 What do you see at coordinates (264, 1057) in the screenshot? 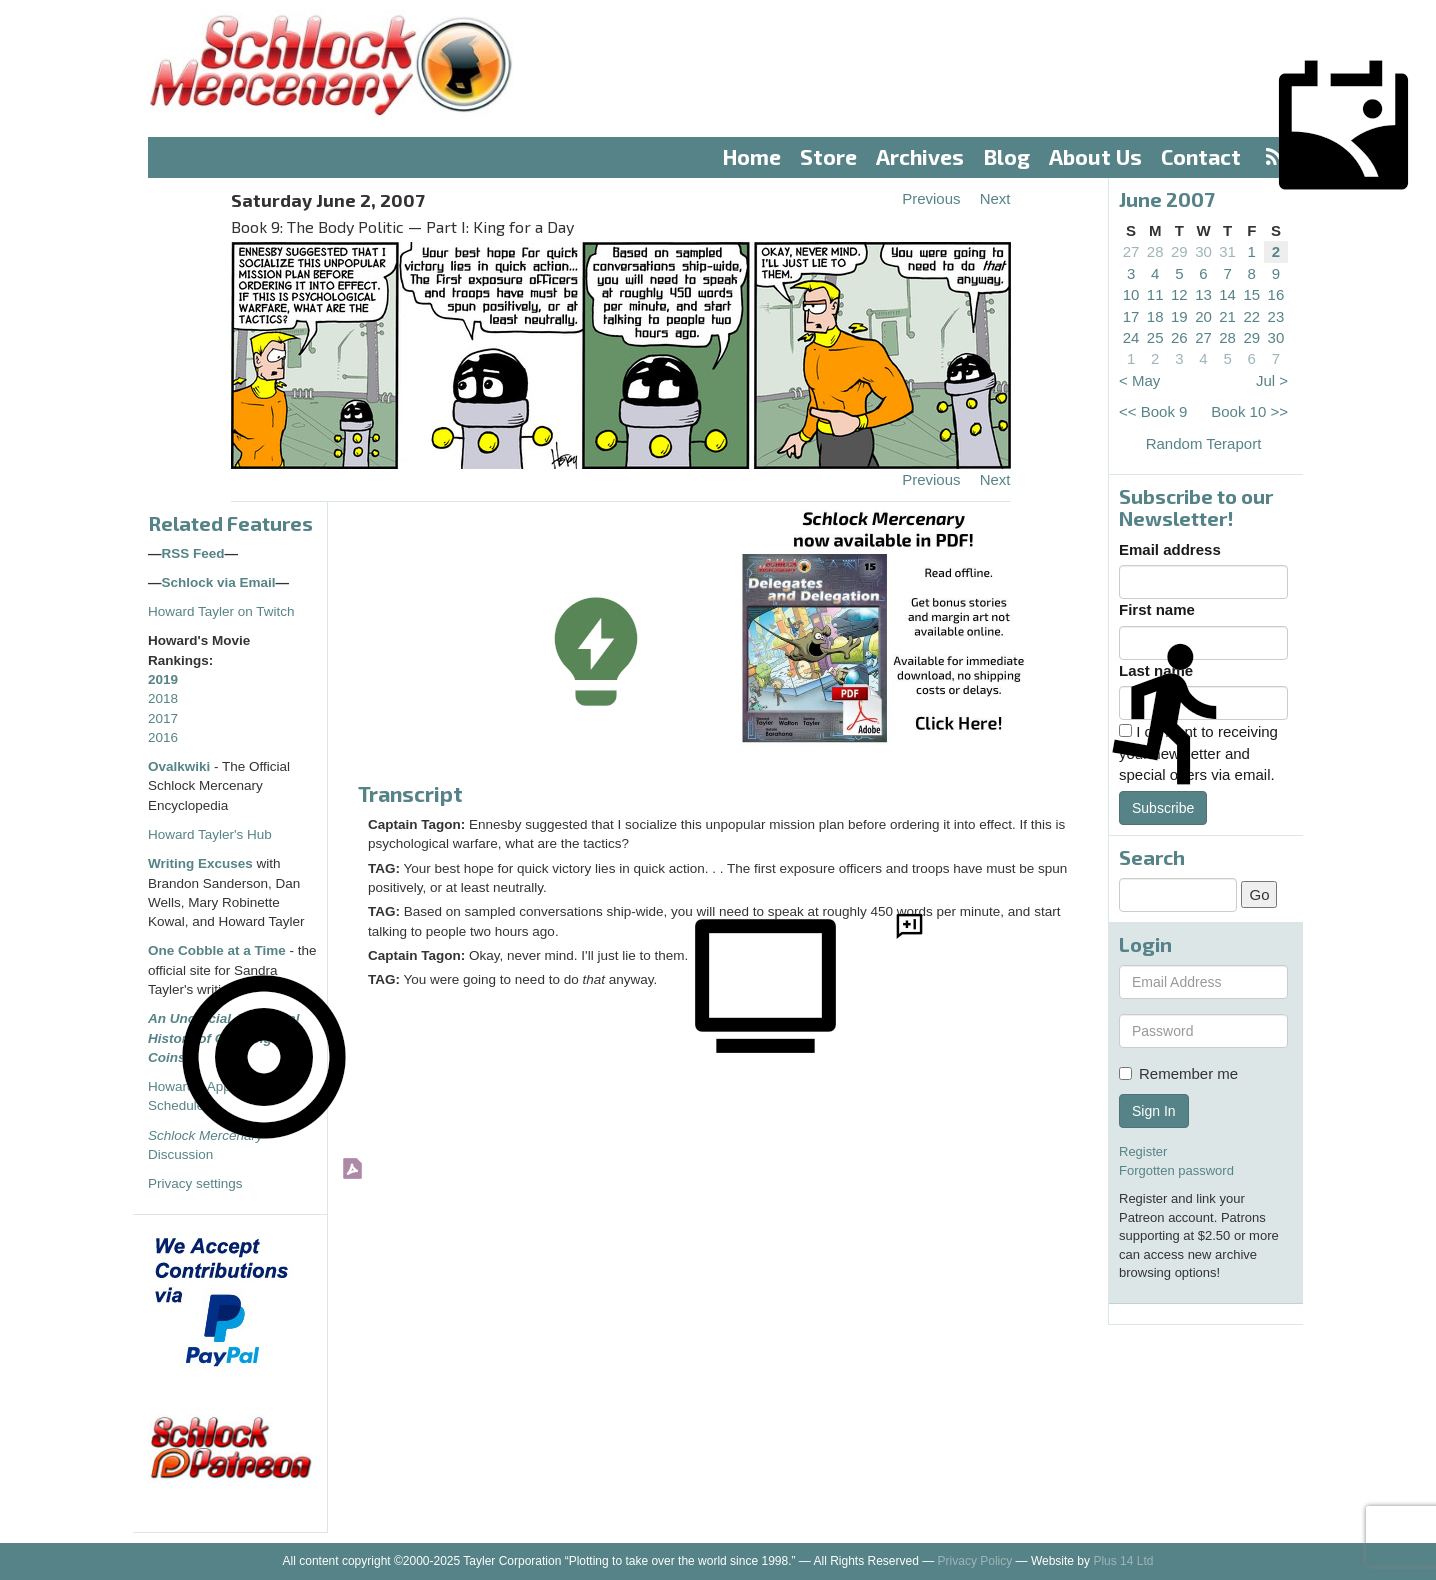
I see `enable focus or do not disturb mode` at bounding box center [264, 1057].